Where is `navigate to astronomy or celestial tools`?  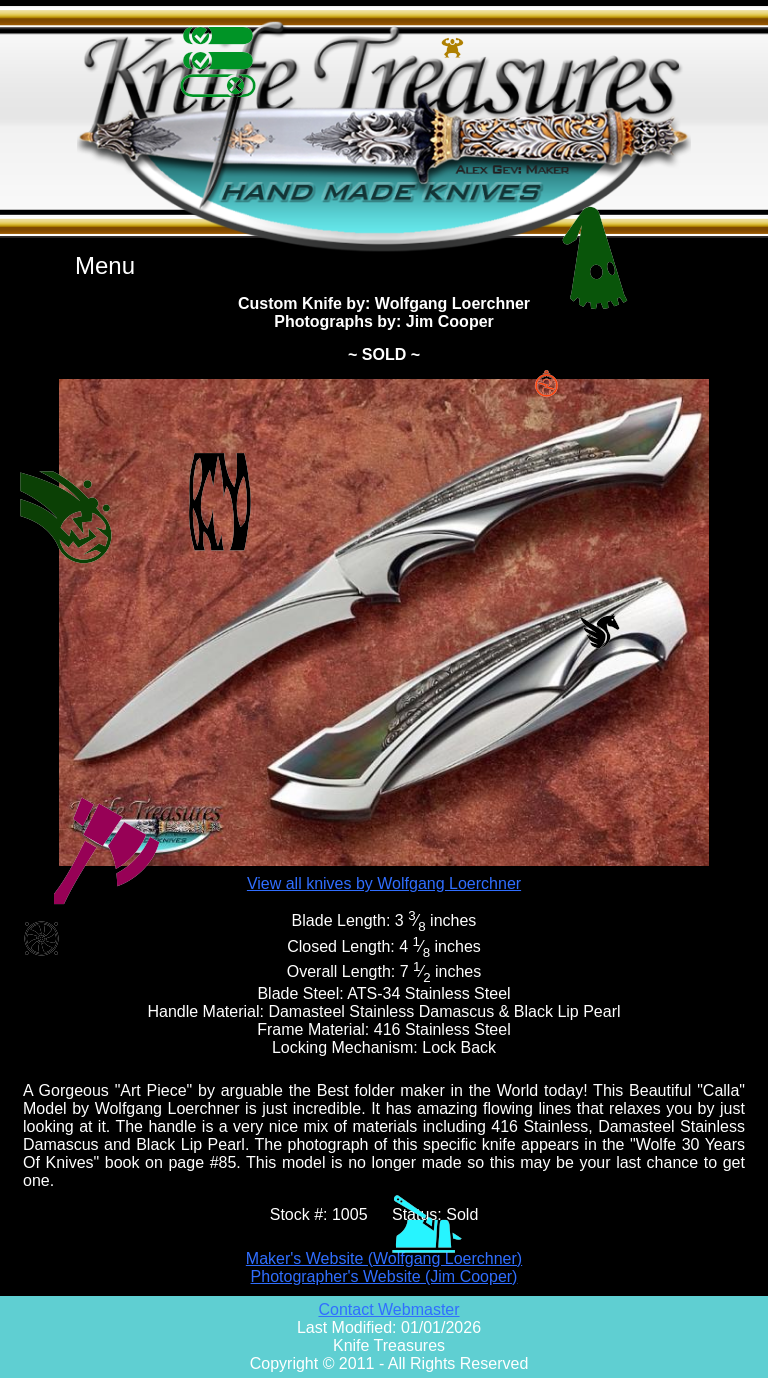 navigate to astronomy or celestial tools is located at coordinates (546, 383).